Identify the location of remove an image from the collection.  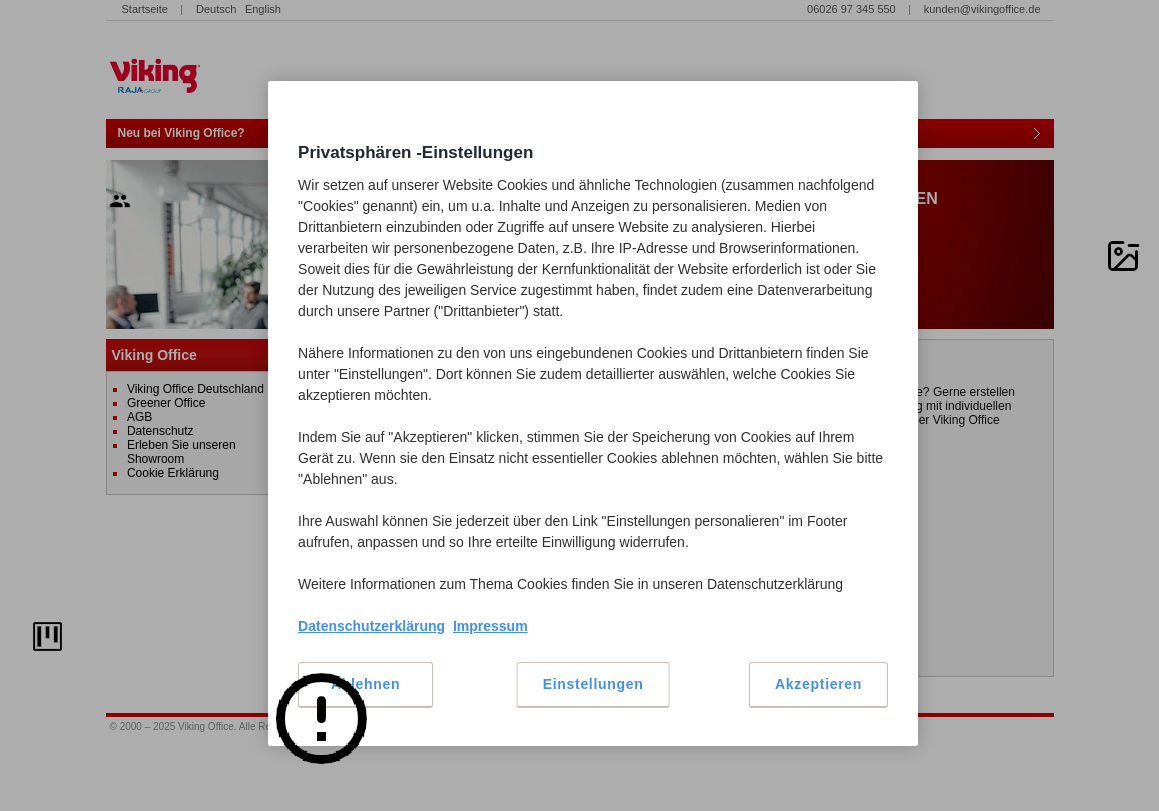
(1123, 256).